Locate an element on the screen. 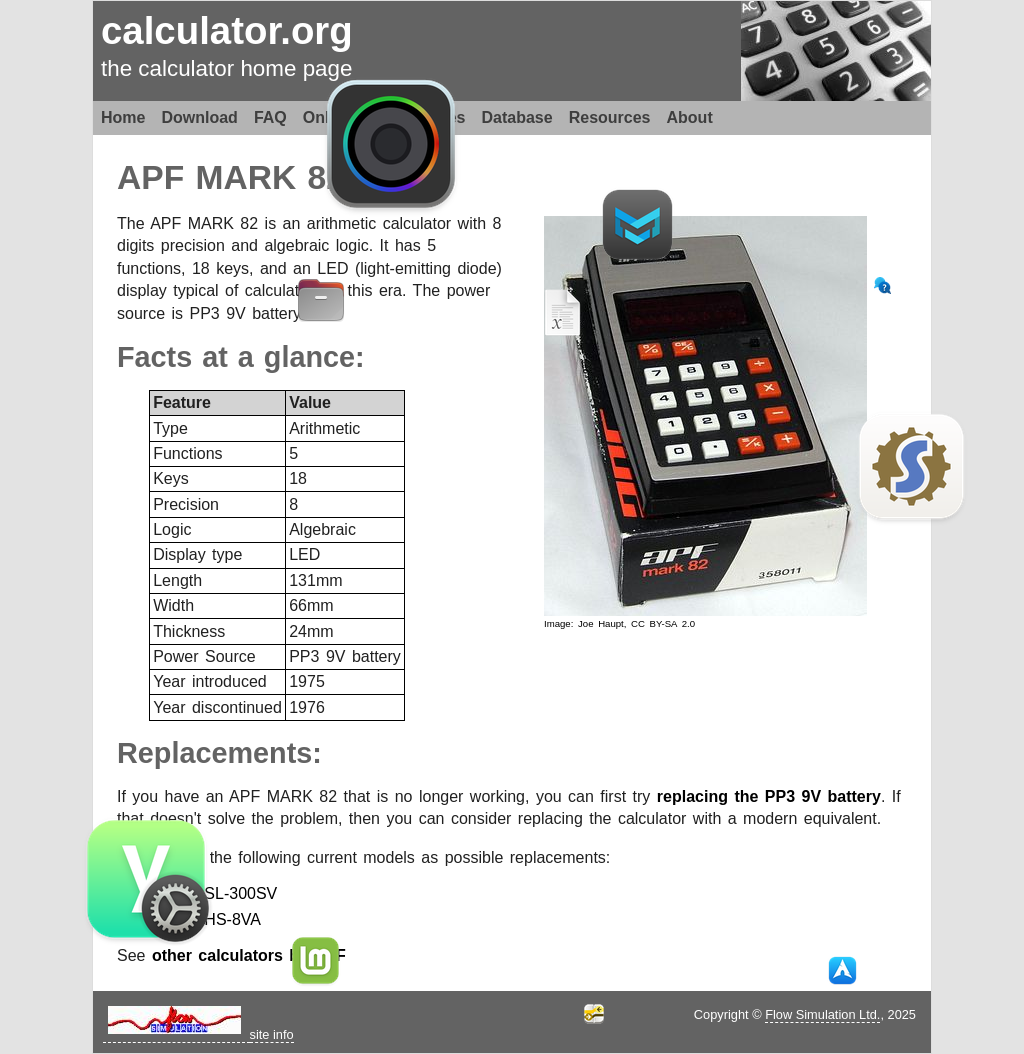 This screenshot has width=1024, height=1054. open marktext markdown editor is located at coordinates (637, 224).